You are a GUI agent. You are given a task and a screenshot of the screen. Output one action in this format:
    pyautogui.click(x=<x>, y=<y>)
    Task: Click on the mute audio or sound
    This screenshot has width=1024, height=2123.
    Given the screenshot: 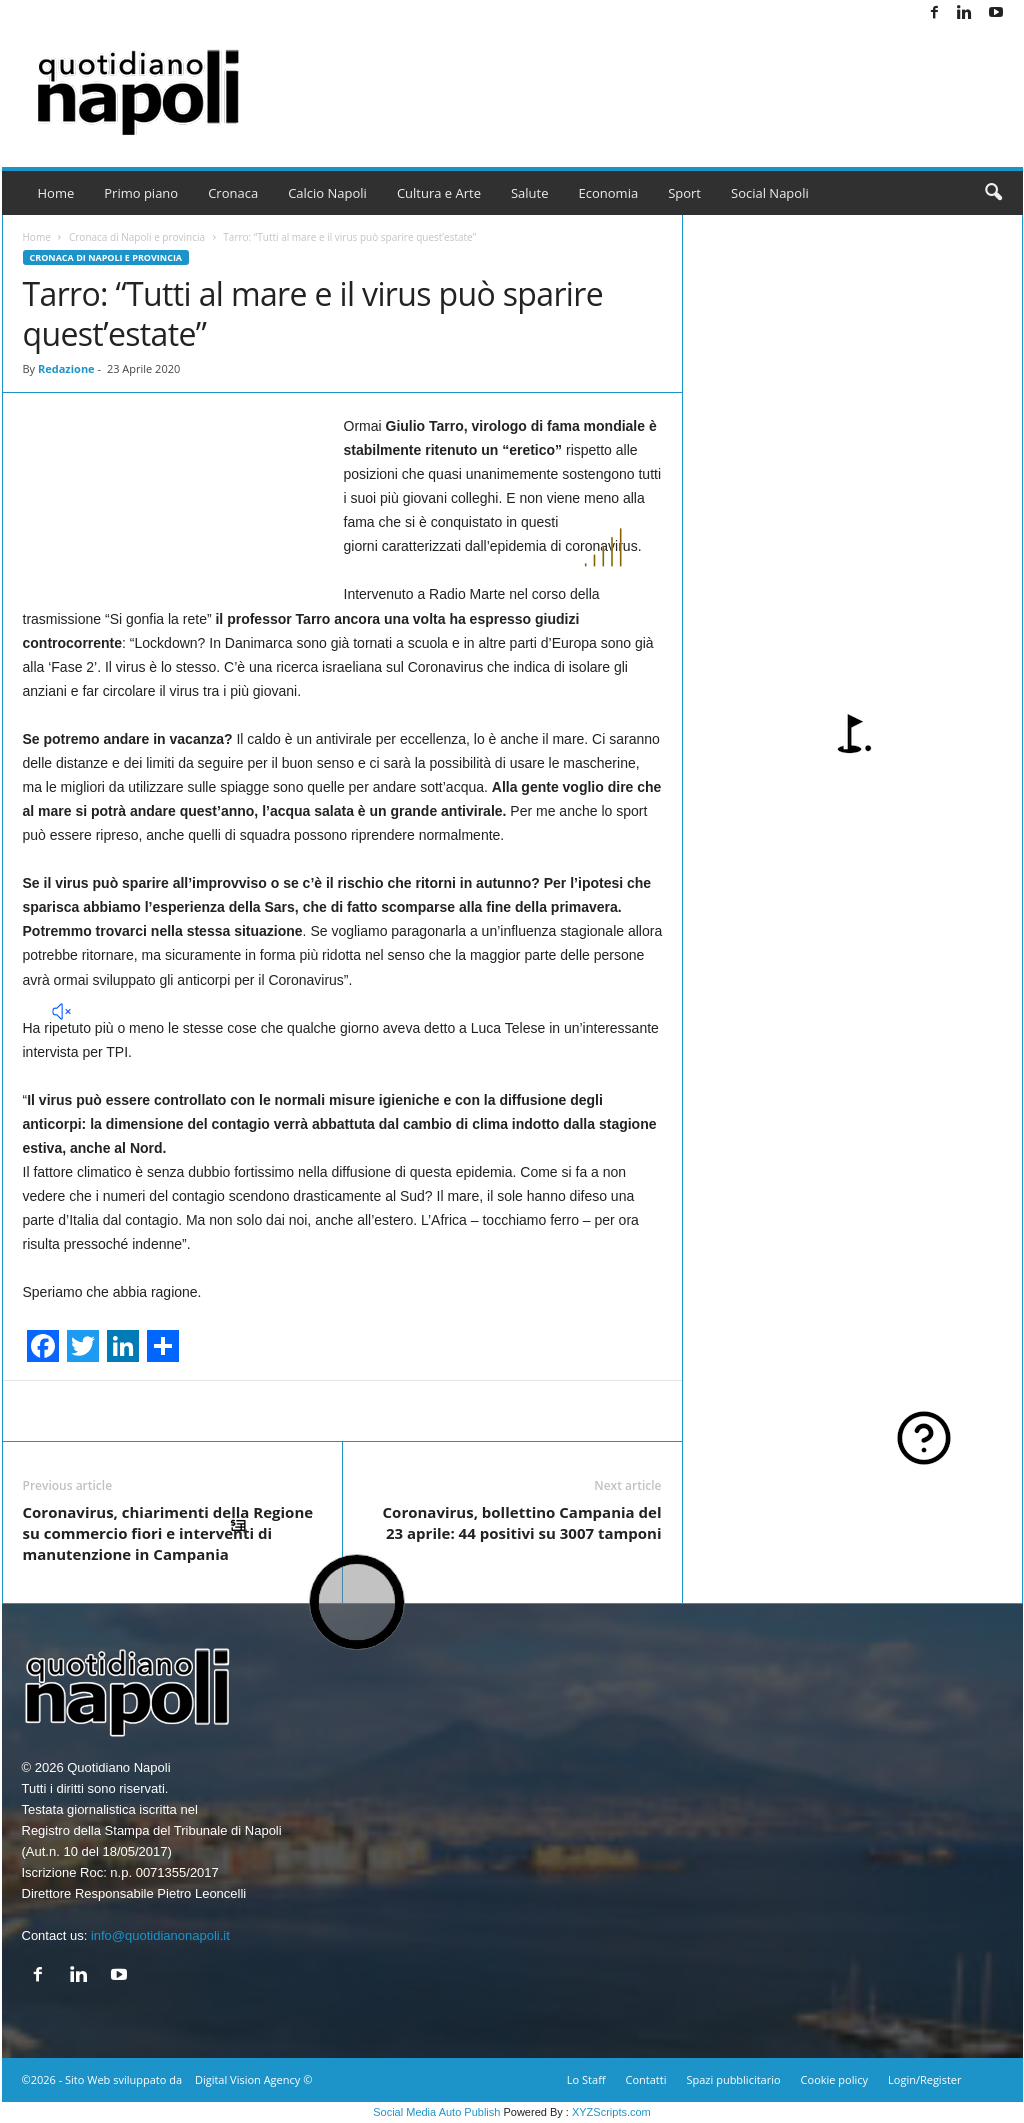 What is the action you would take?
    pyautogui.click(x=61, y=1011)
    